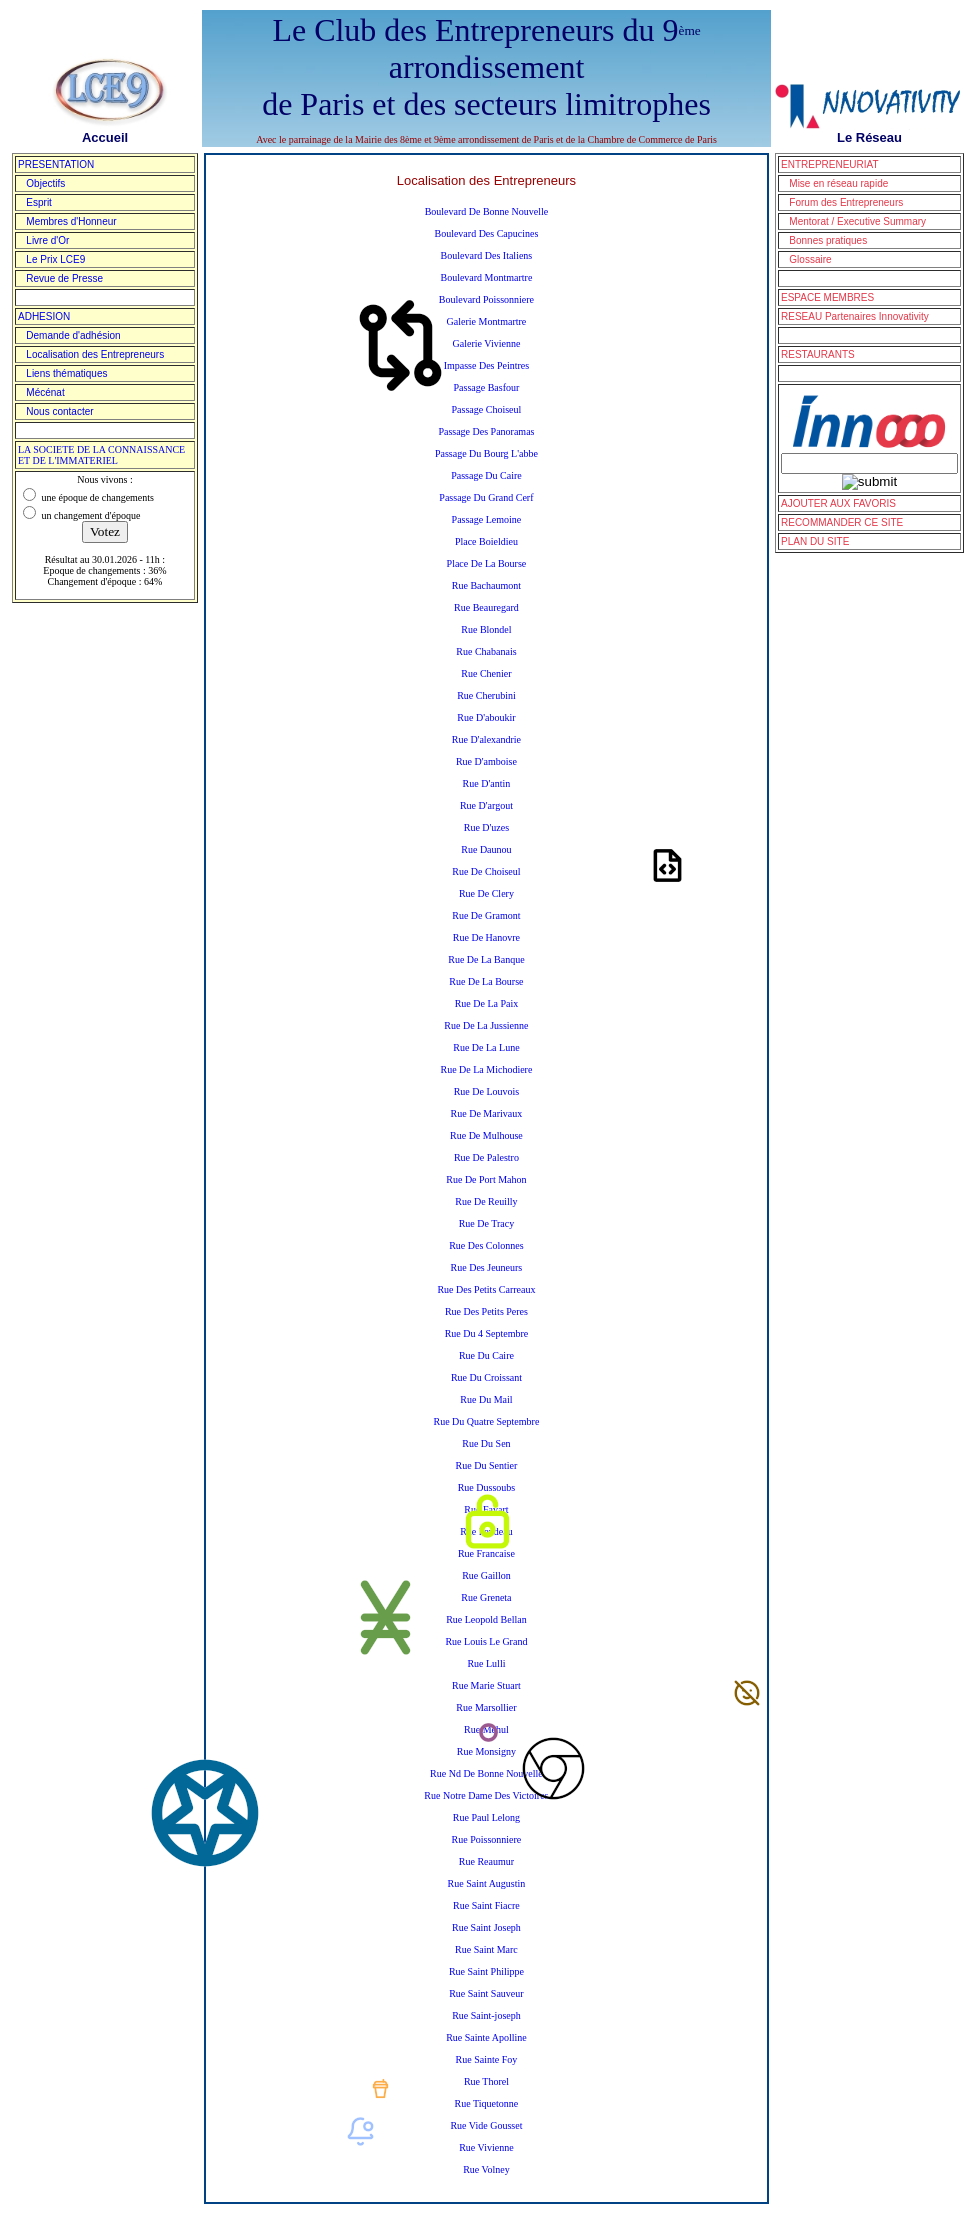 This screenshot has height=2216, width=968. Describe the element at coordinates (400, 345) in the screenshot. I see `compare branches or commits in version control` at that location.